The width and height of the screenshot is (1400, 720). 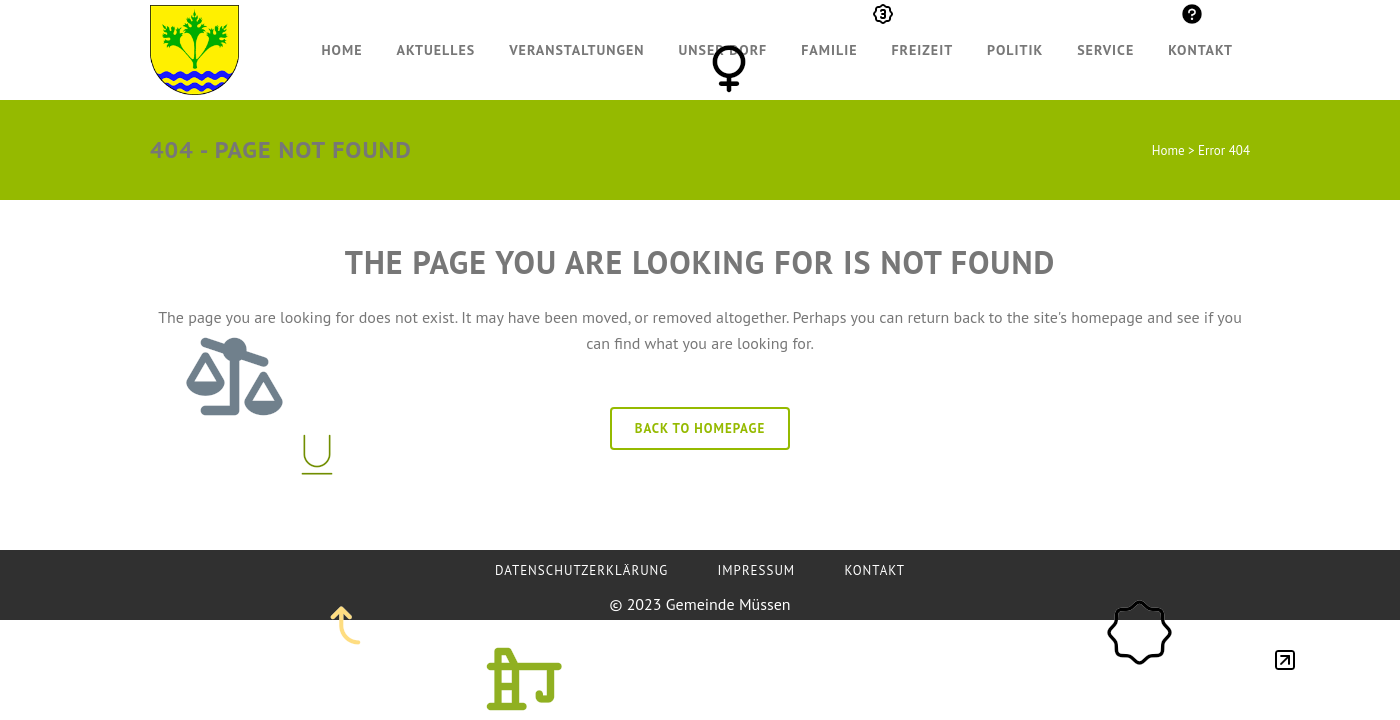 I want to click on indicates third place or bronze ranking, so click(x=883, y=14).